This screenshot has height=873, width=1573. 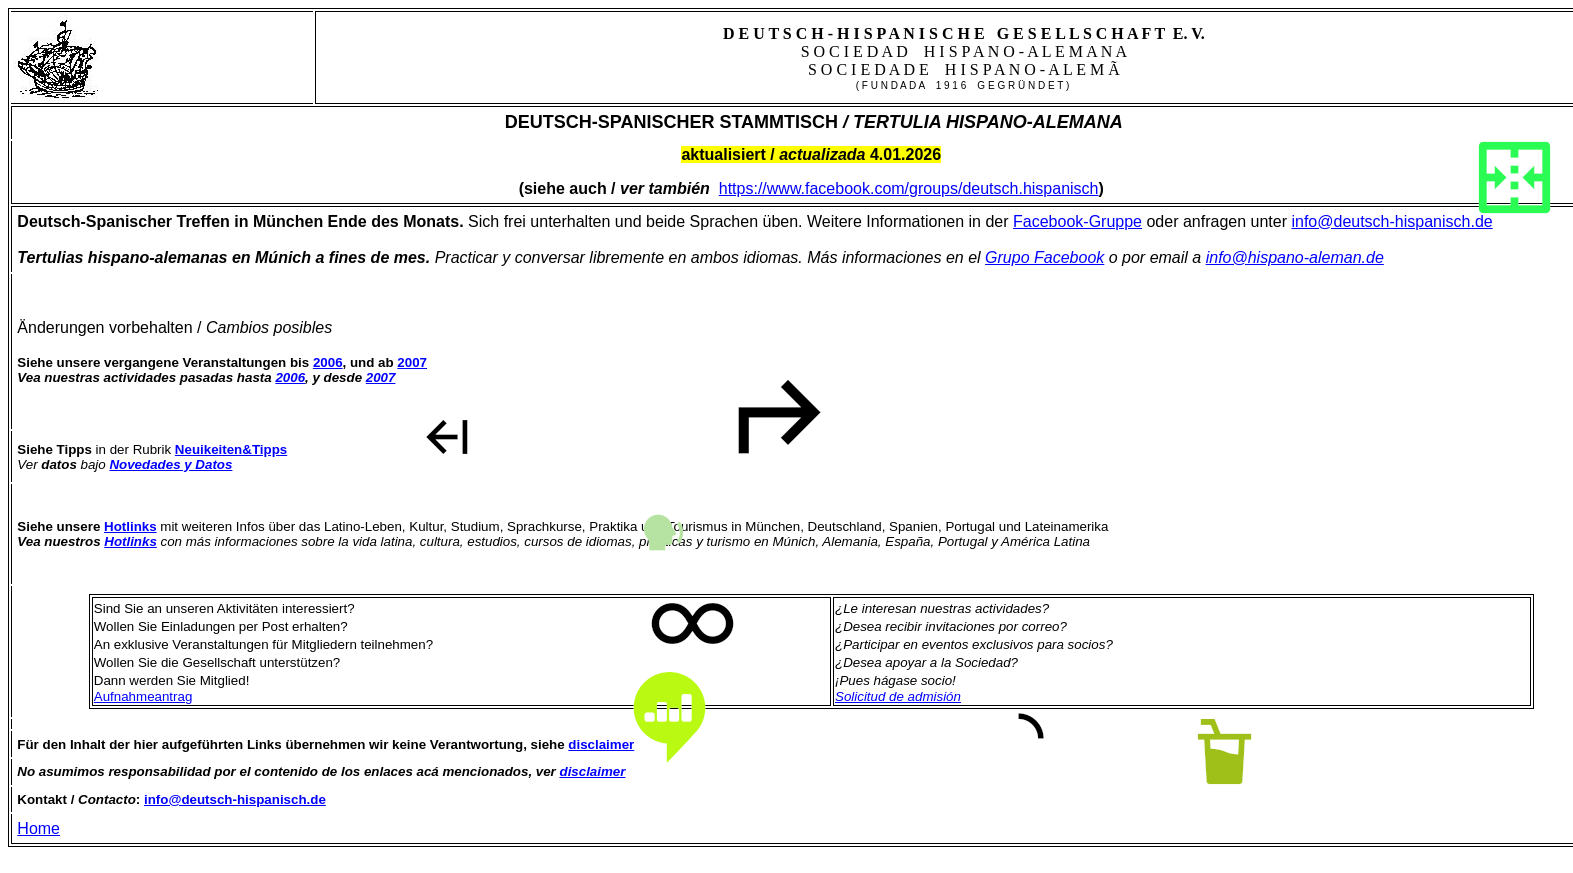 I want to click on indicates content is loading, so click(x=1018, y=738).